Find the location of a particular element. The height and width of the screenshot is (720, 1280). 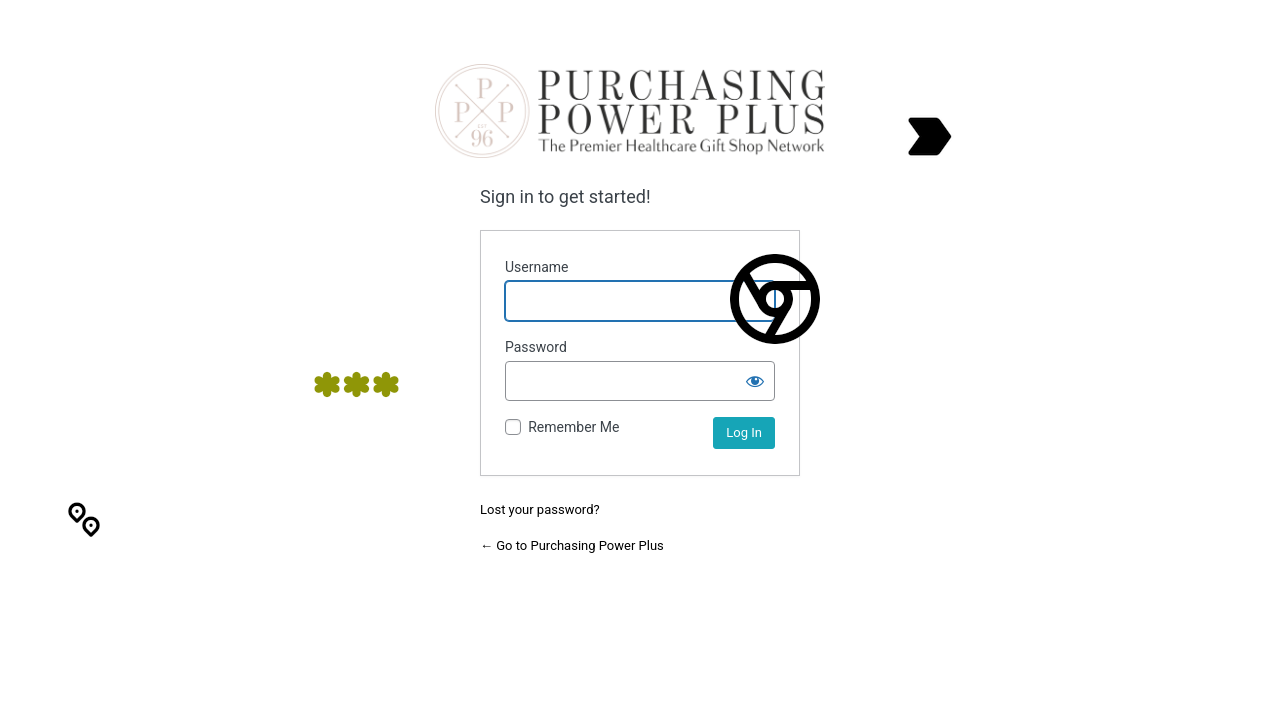

view multiple saved locations is located at coordinates (84, 520).